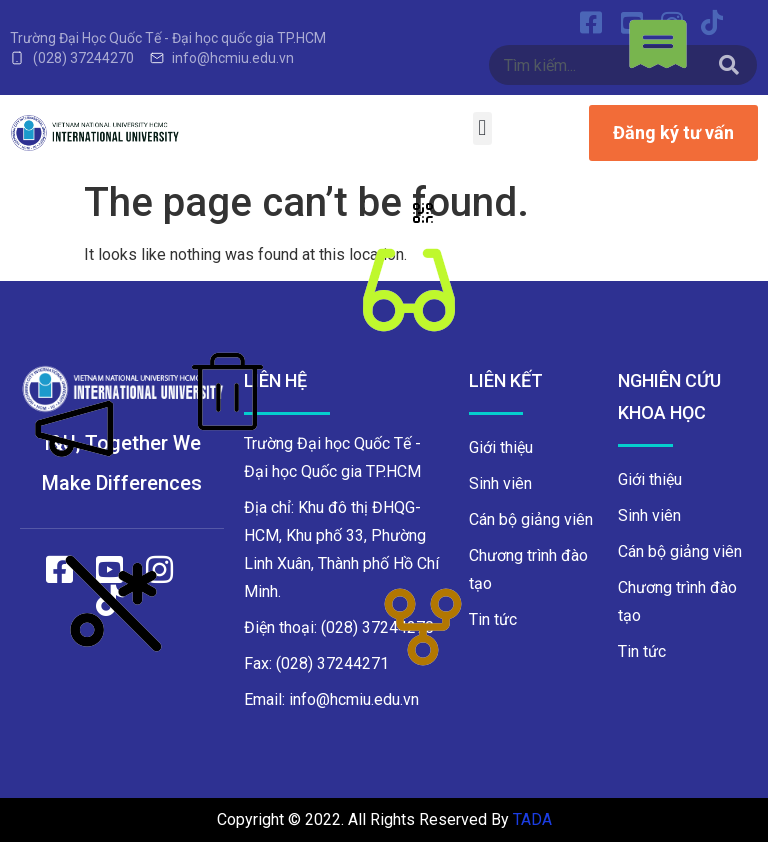  I want to click on view or access reading mode, so click(409, 290).